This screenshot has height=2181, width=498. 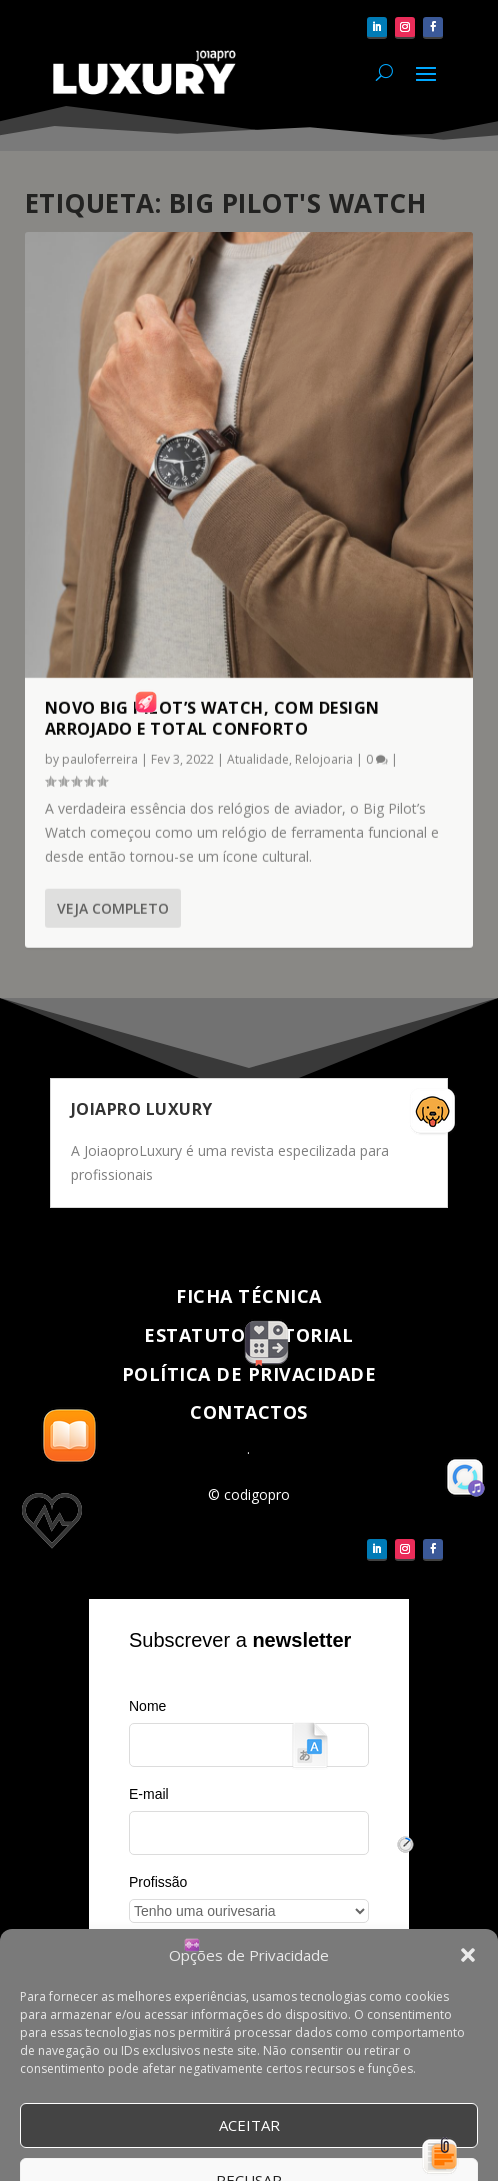 What do you see at coordinates (146, 702) in the screenshot?
I see `launch the games app` at bounding box center [146, 702].